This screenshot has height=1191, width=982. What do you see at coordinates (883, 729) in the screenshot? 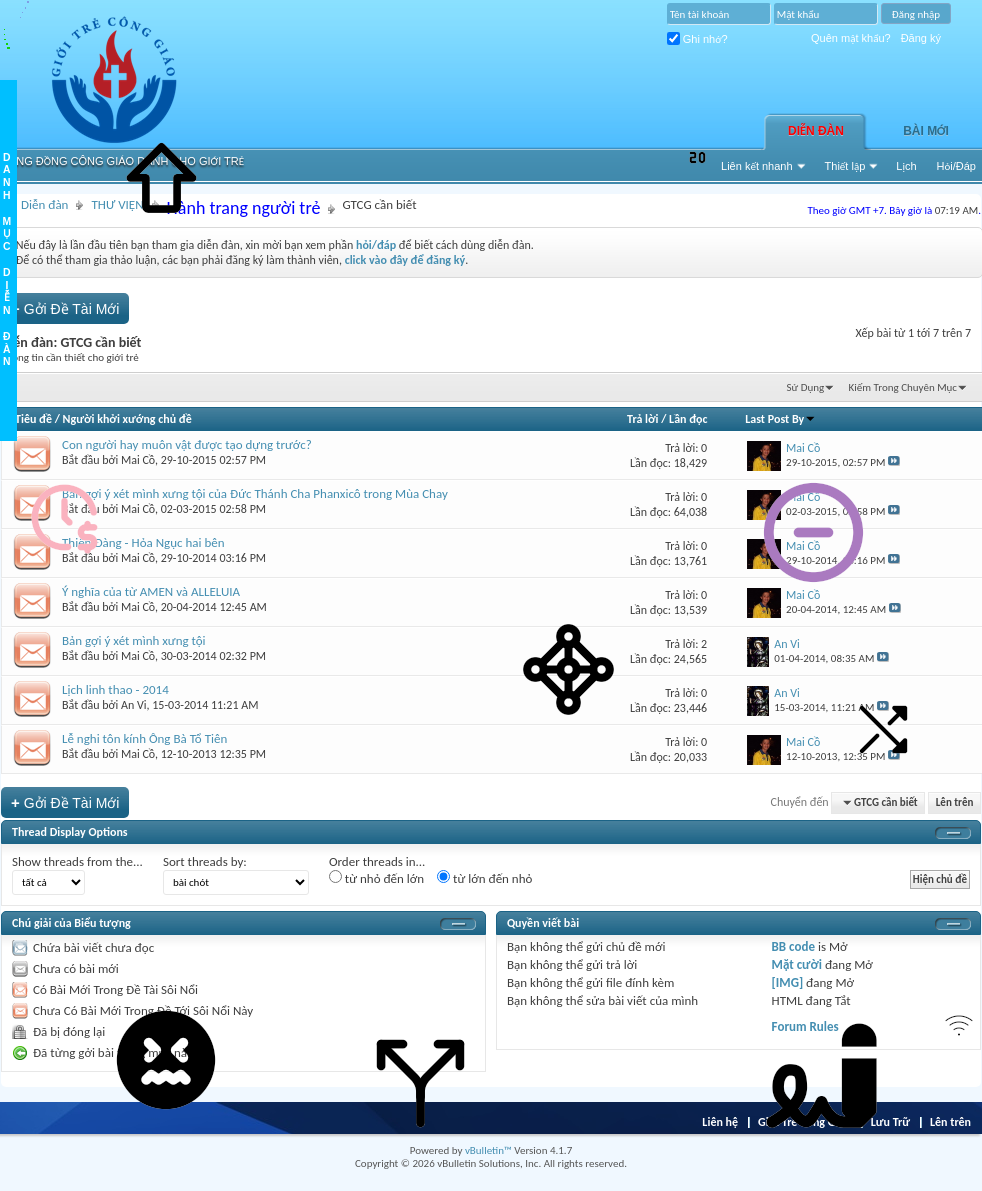
I see `shuffle or randomize playback order` at bounding box center [883, 729].